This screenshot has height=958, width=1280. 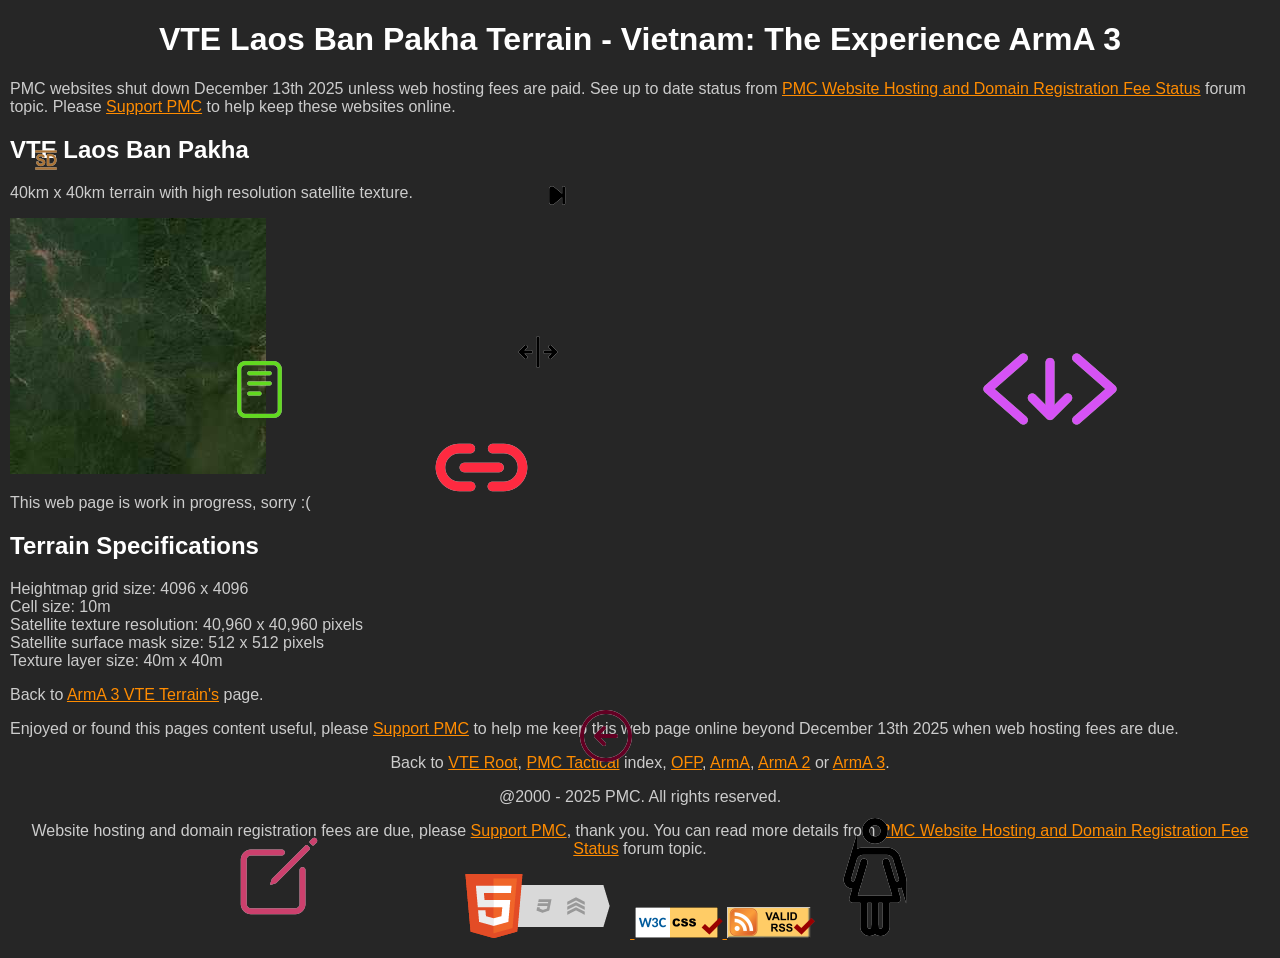 What do you see at coordinates (606, 736) in the screenshot?
I see `go back to the previous screen` at bounding box center [606, 736].